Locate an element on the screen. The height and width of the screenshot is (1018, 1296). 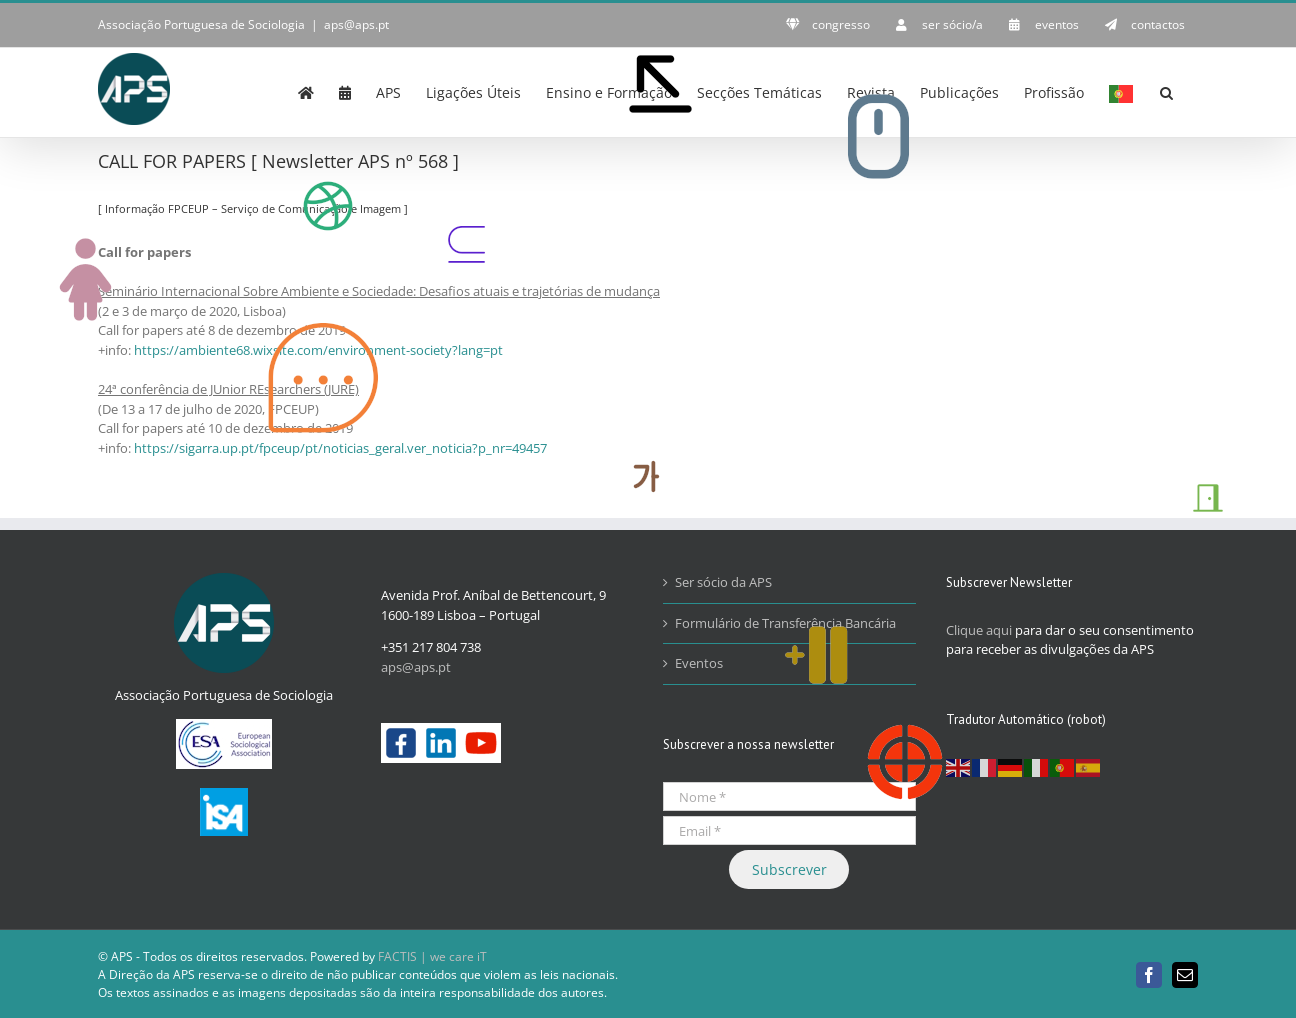
indicates child or kid-friendly content is located at coordinates (85, 279).